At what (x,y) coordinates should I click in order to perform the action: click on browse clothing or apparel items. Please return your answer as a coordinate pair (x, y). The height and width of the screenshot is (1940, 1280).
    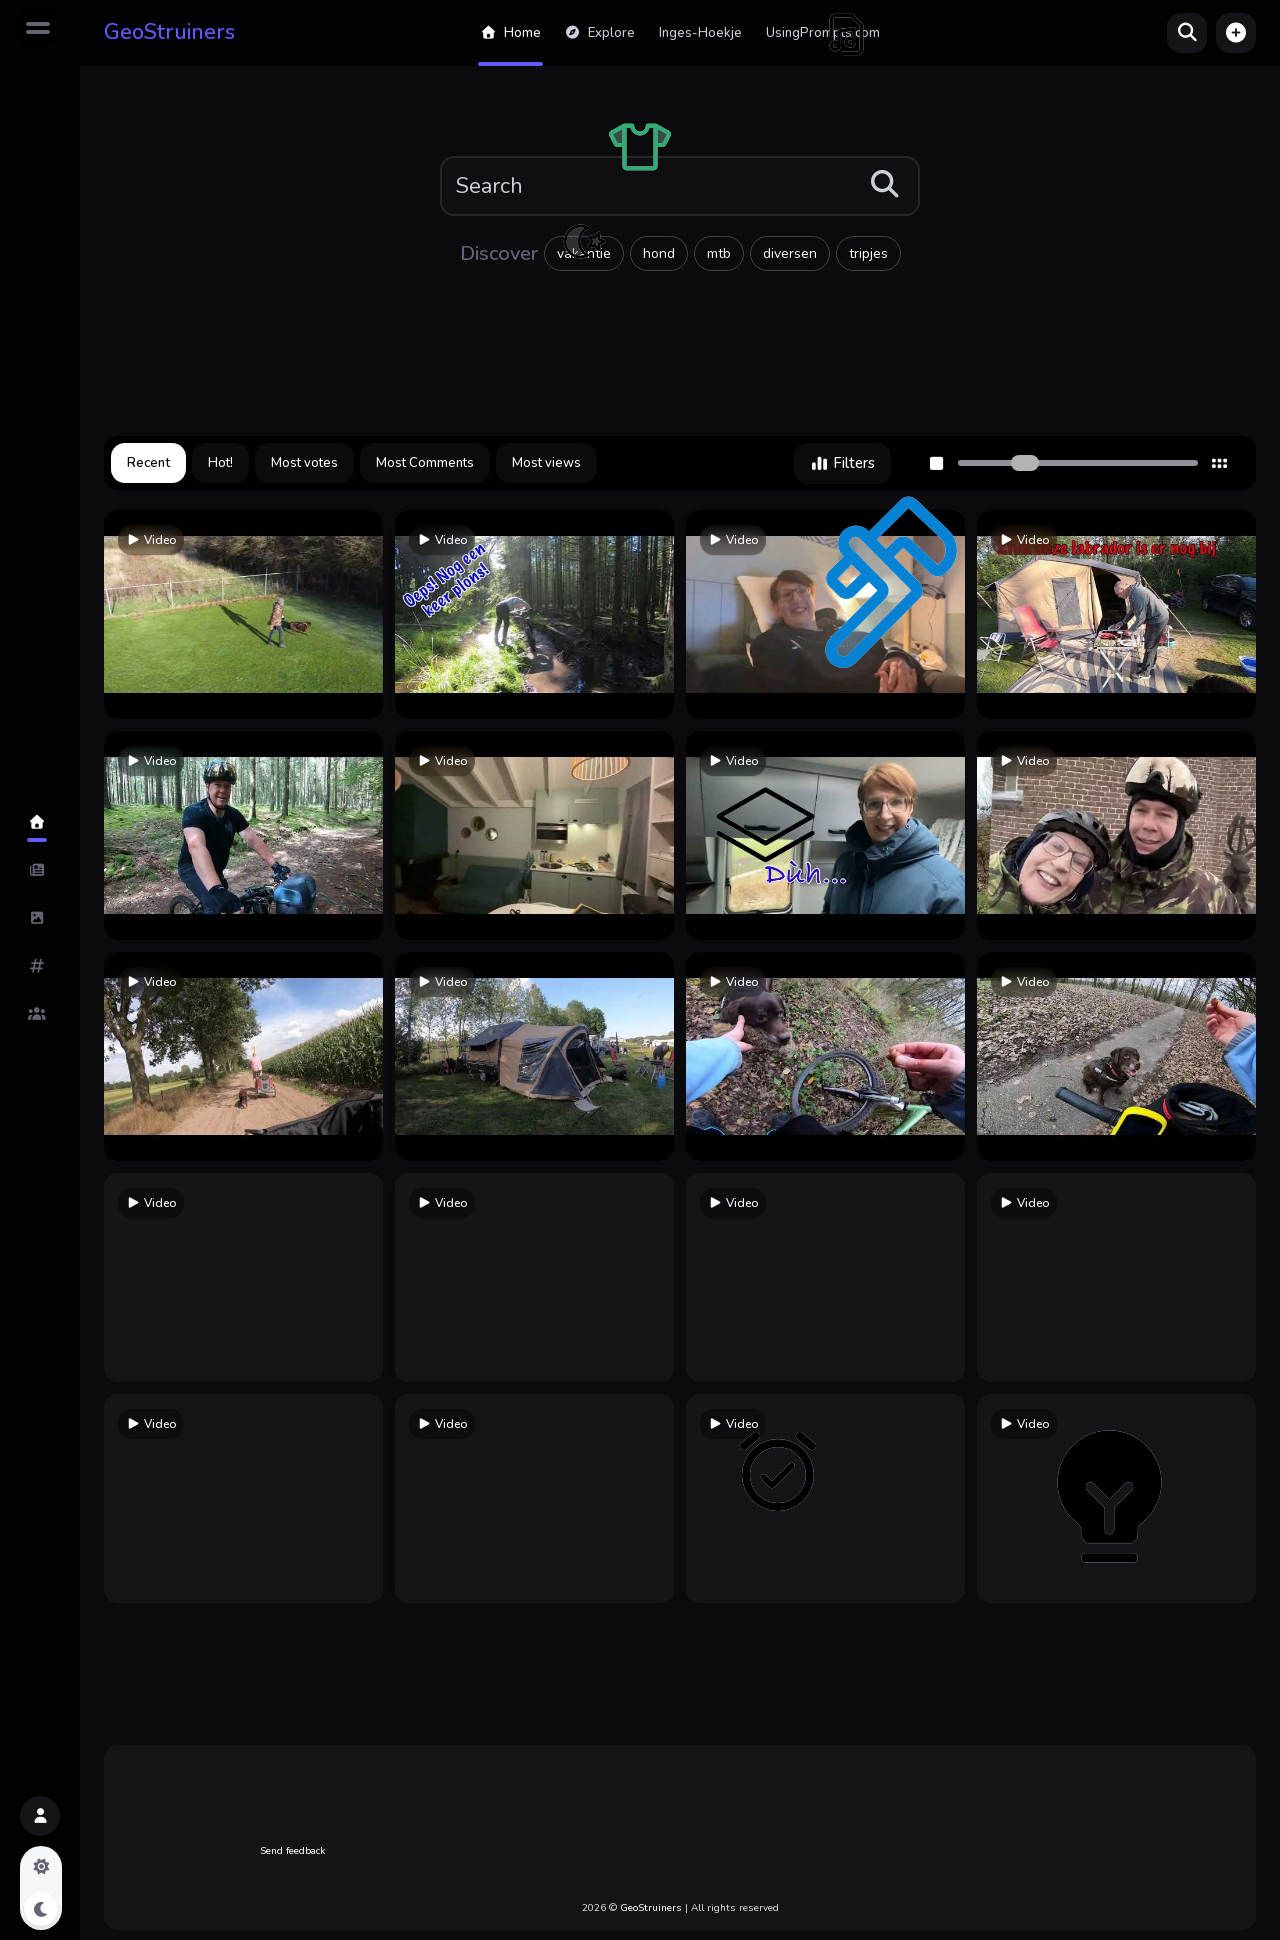
    Looking at the image, I should click on (640, 147).